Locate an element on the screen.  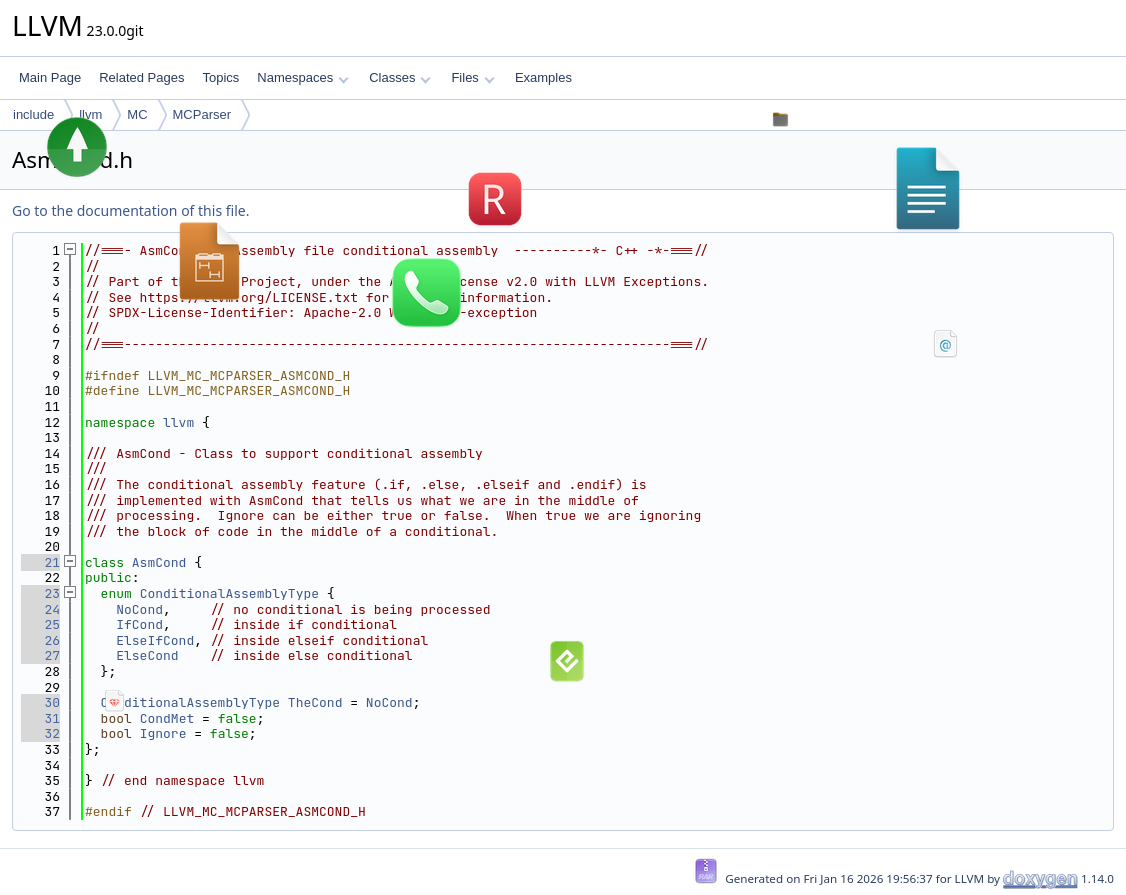
an epub ebook file is located at coordinates (567, 661).